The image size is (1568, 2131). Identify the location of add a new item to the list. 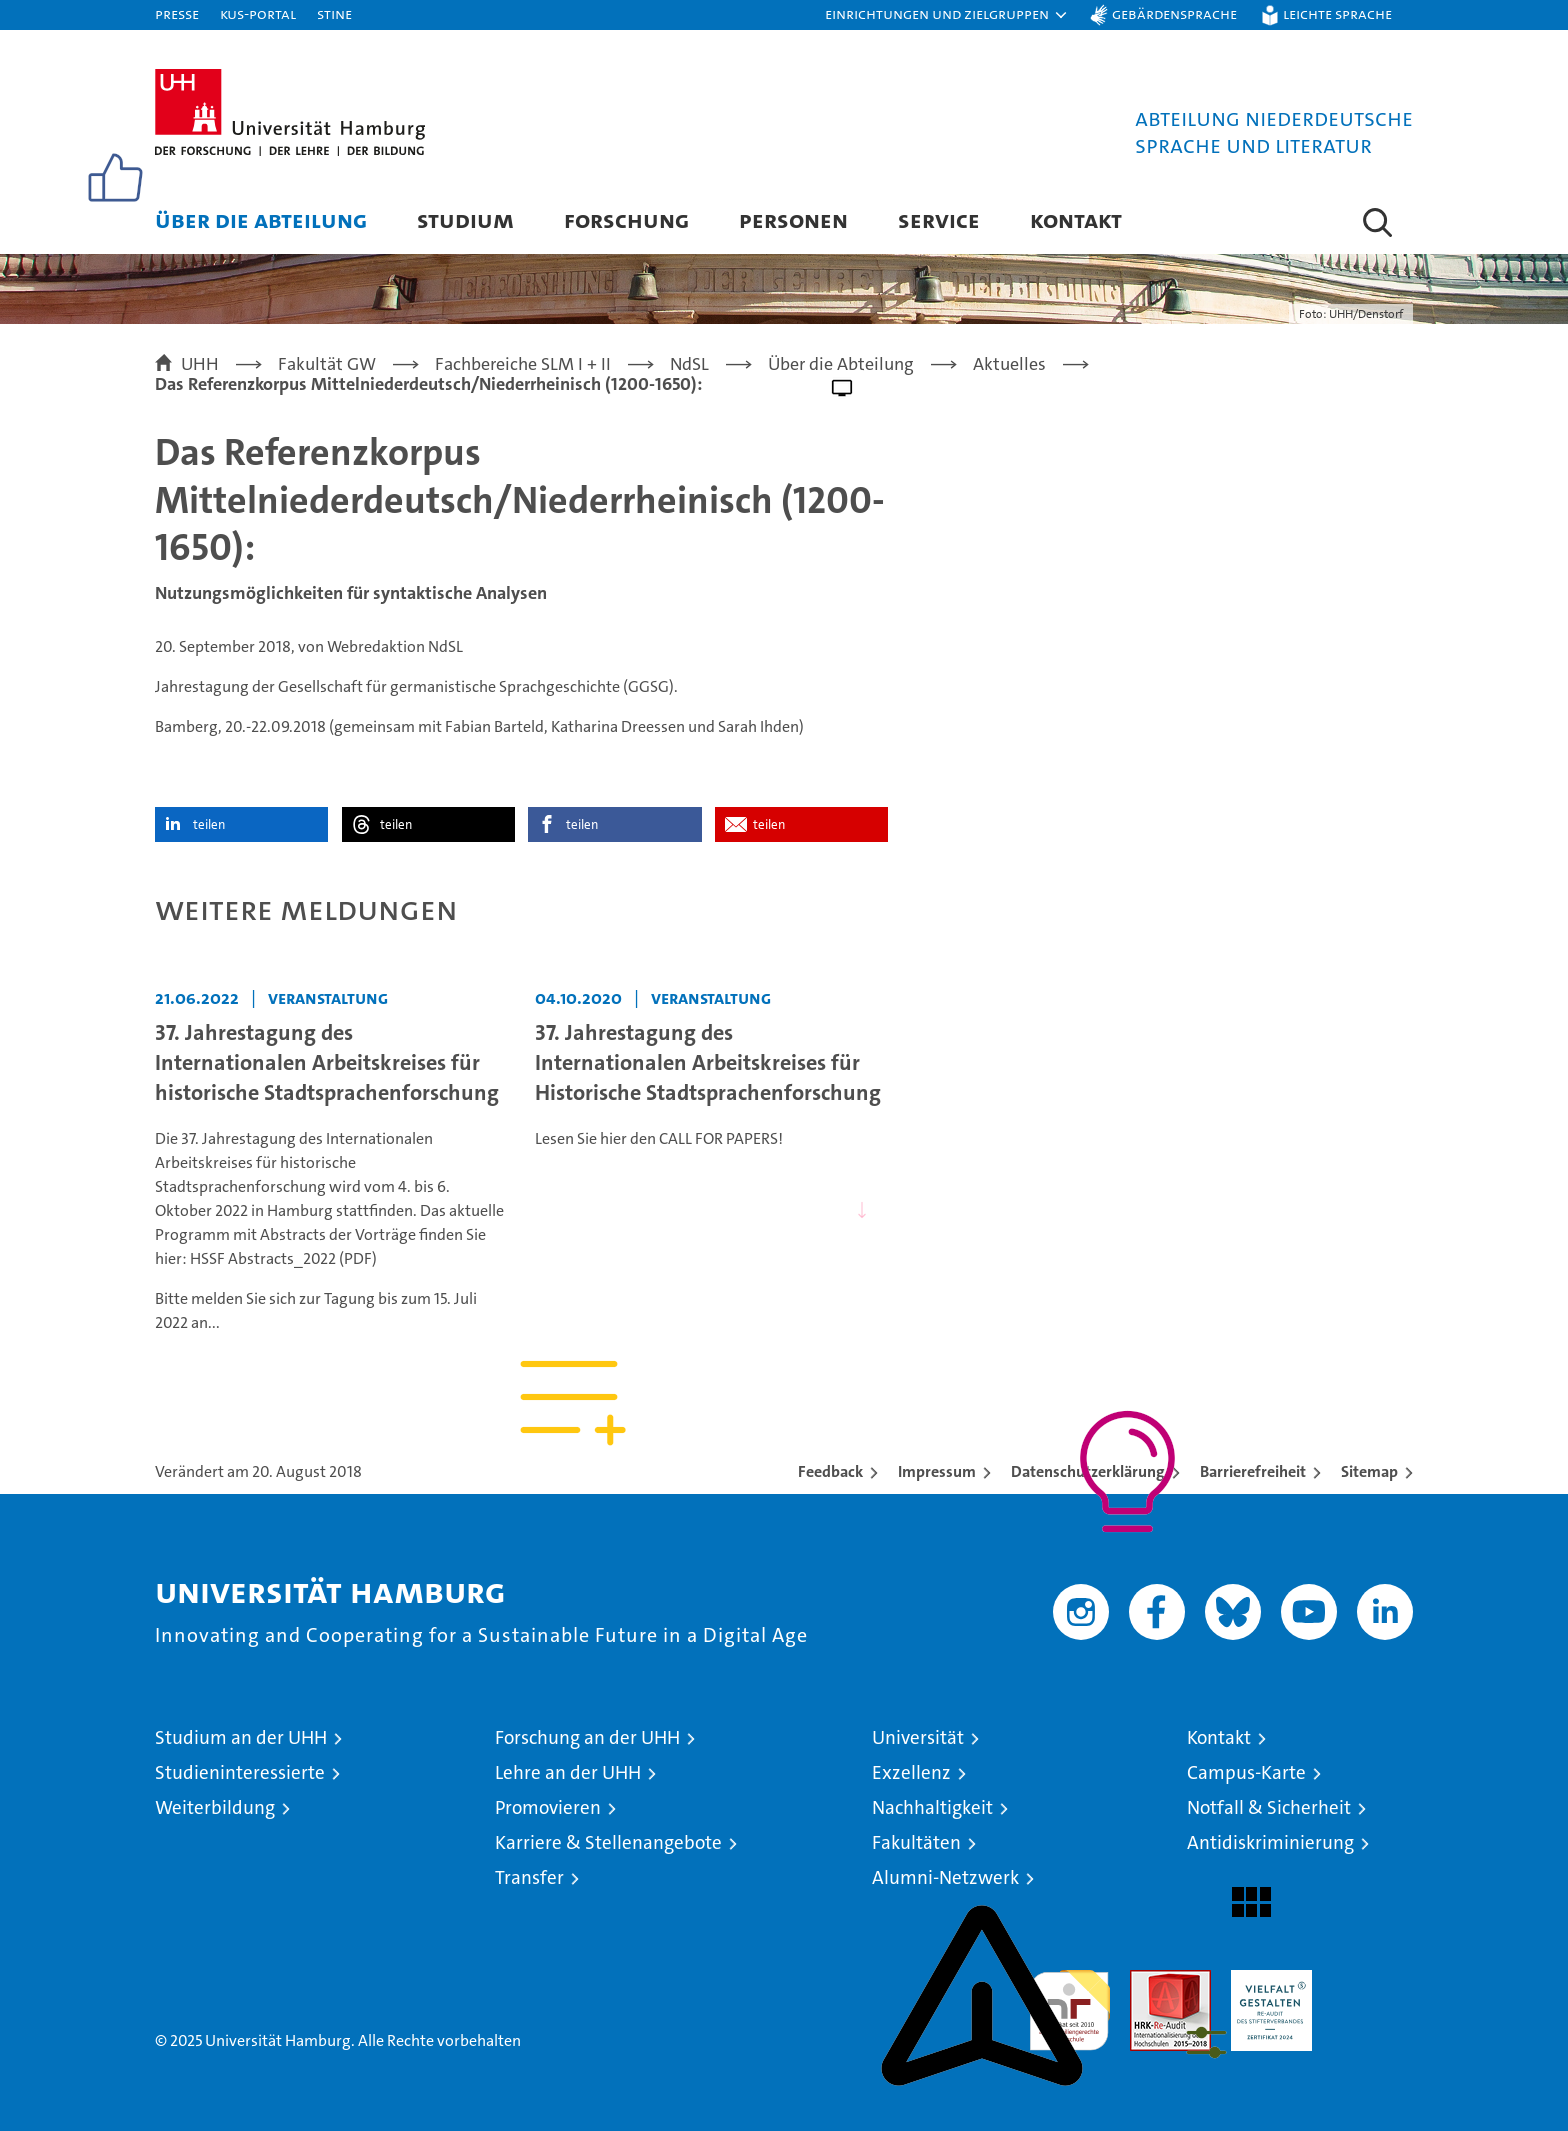
(569, 1397).